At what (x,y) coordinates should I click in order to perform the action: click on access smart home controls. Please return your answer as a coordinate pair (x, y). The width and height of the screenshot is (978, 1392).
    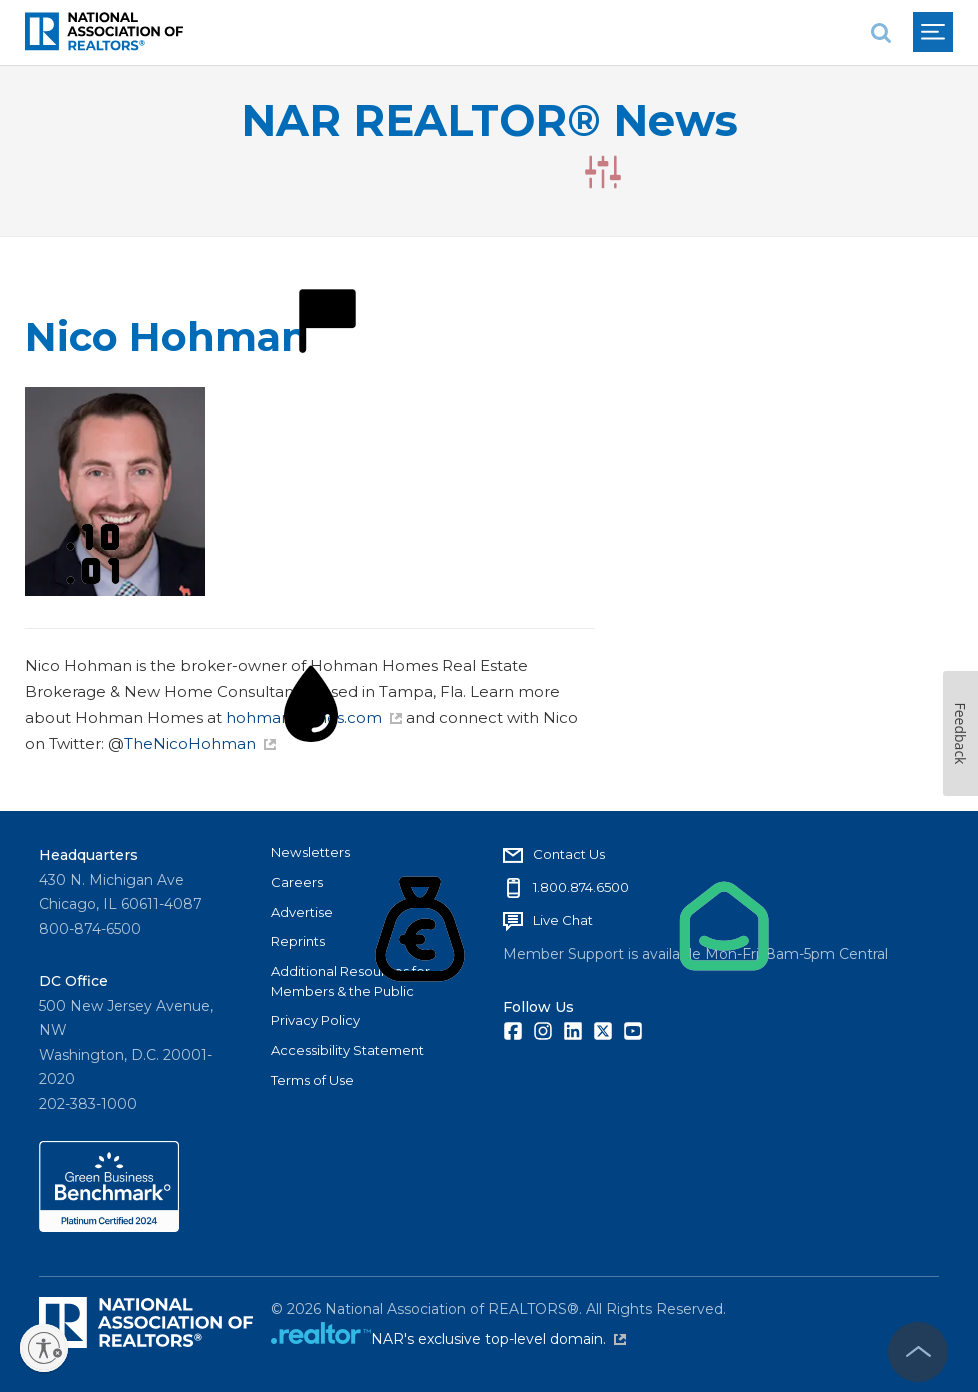
    Looking at the image, I should click on (724, 926).